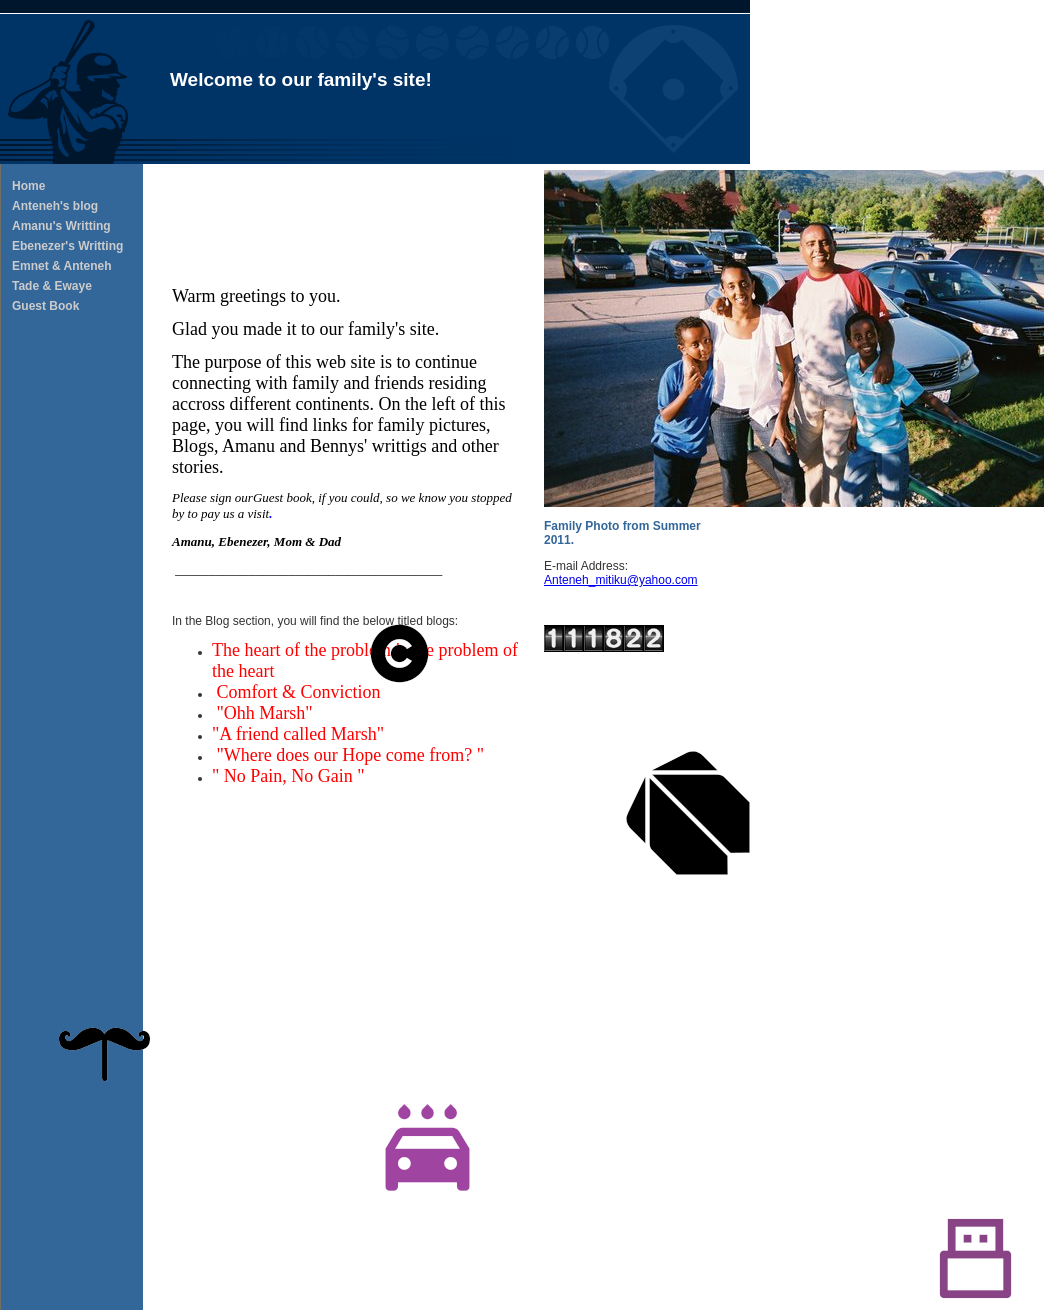  What do you see at coordinates (688, 813) in the screenshot?
I see `dart programming language logo` at bounding box center [688, 813].